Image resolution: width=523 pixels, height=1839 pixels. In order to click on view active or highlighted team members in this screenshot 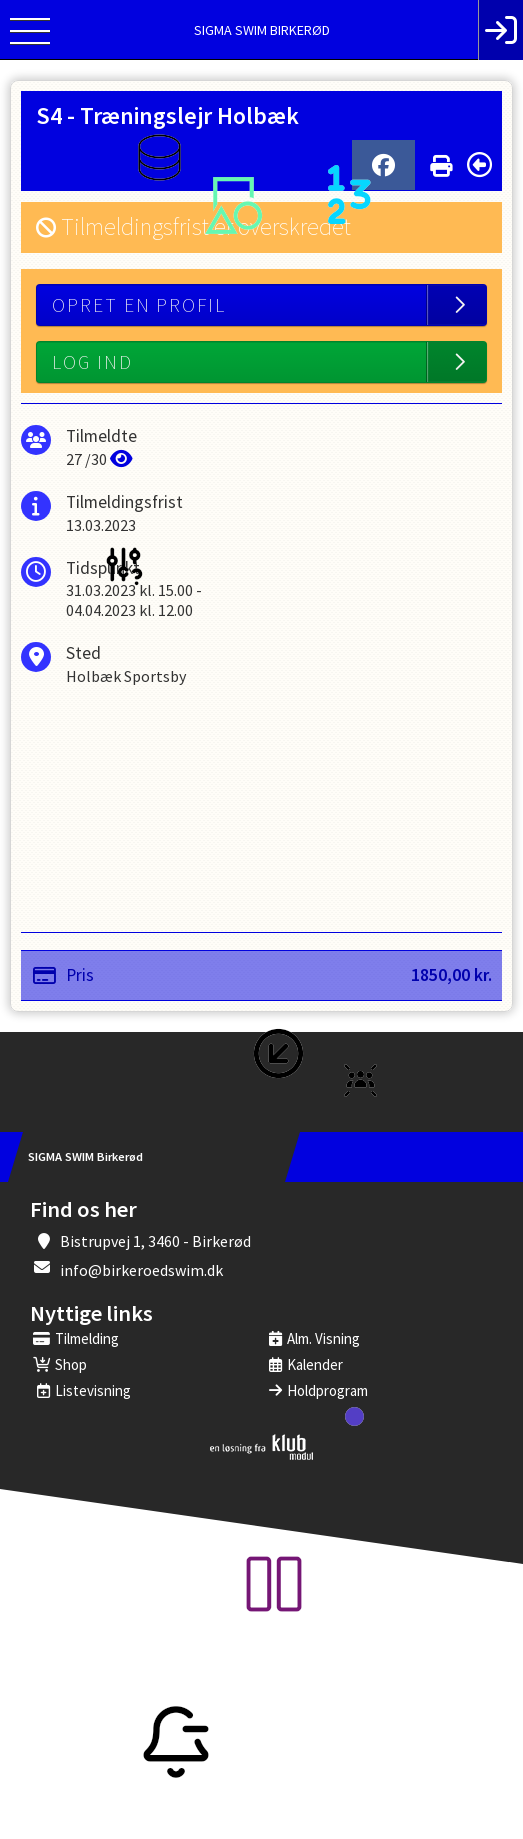, I will do `click(360, 1080)`.